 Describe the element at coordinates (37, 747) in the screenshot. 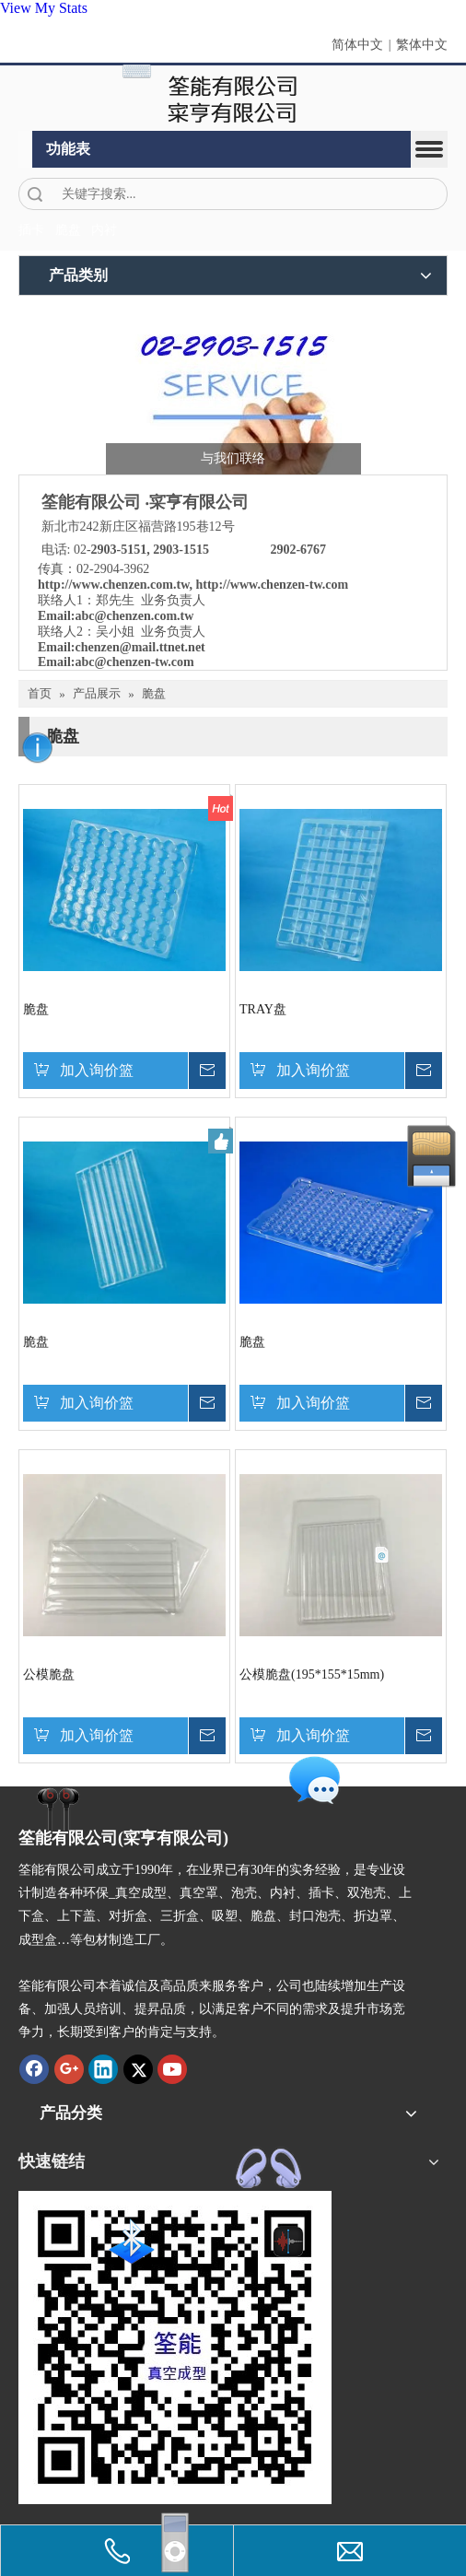

I see `view information or details about this item` at that location.